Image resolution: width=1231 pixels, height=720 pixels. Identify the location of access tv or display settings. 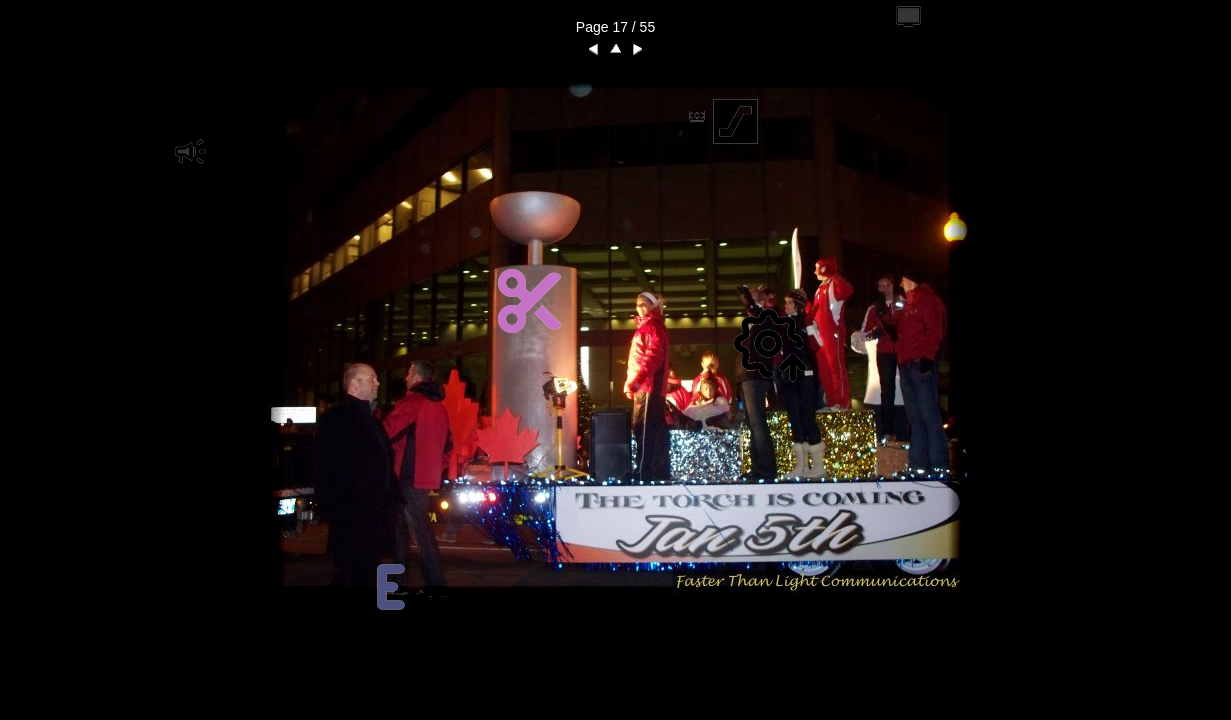
(908, 16).